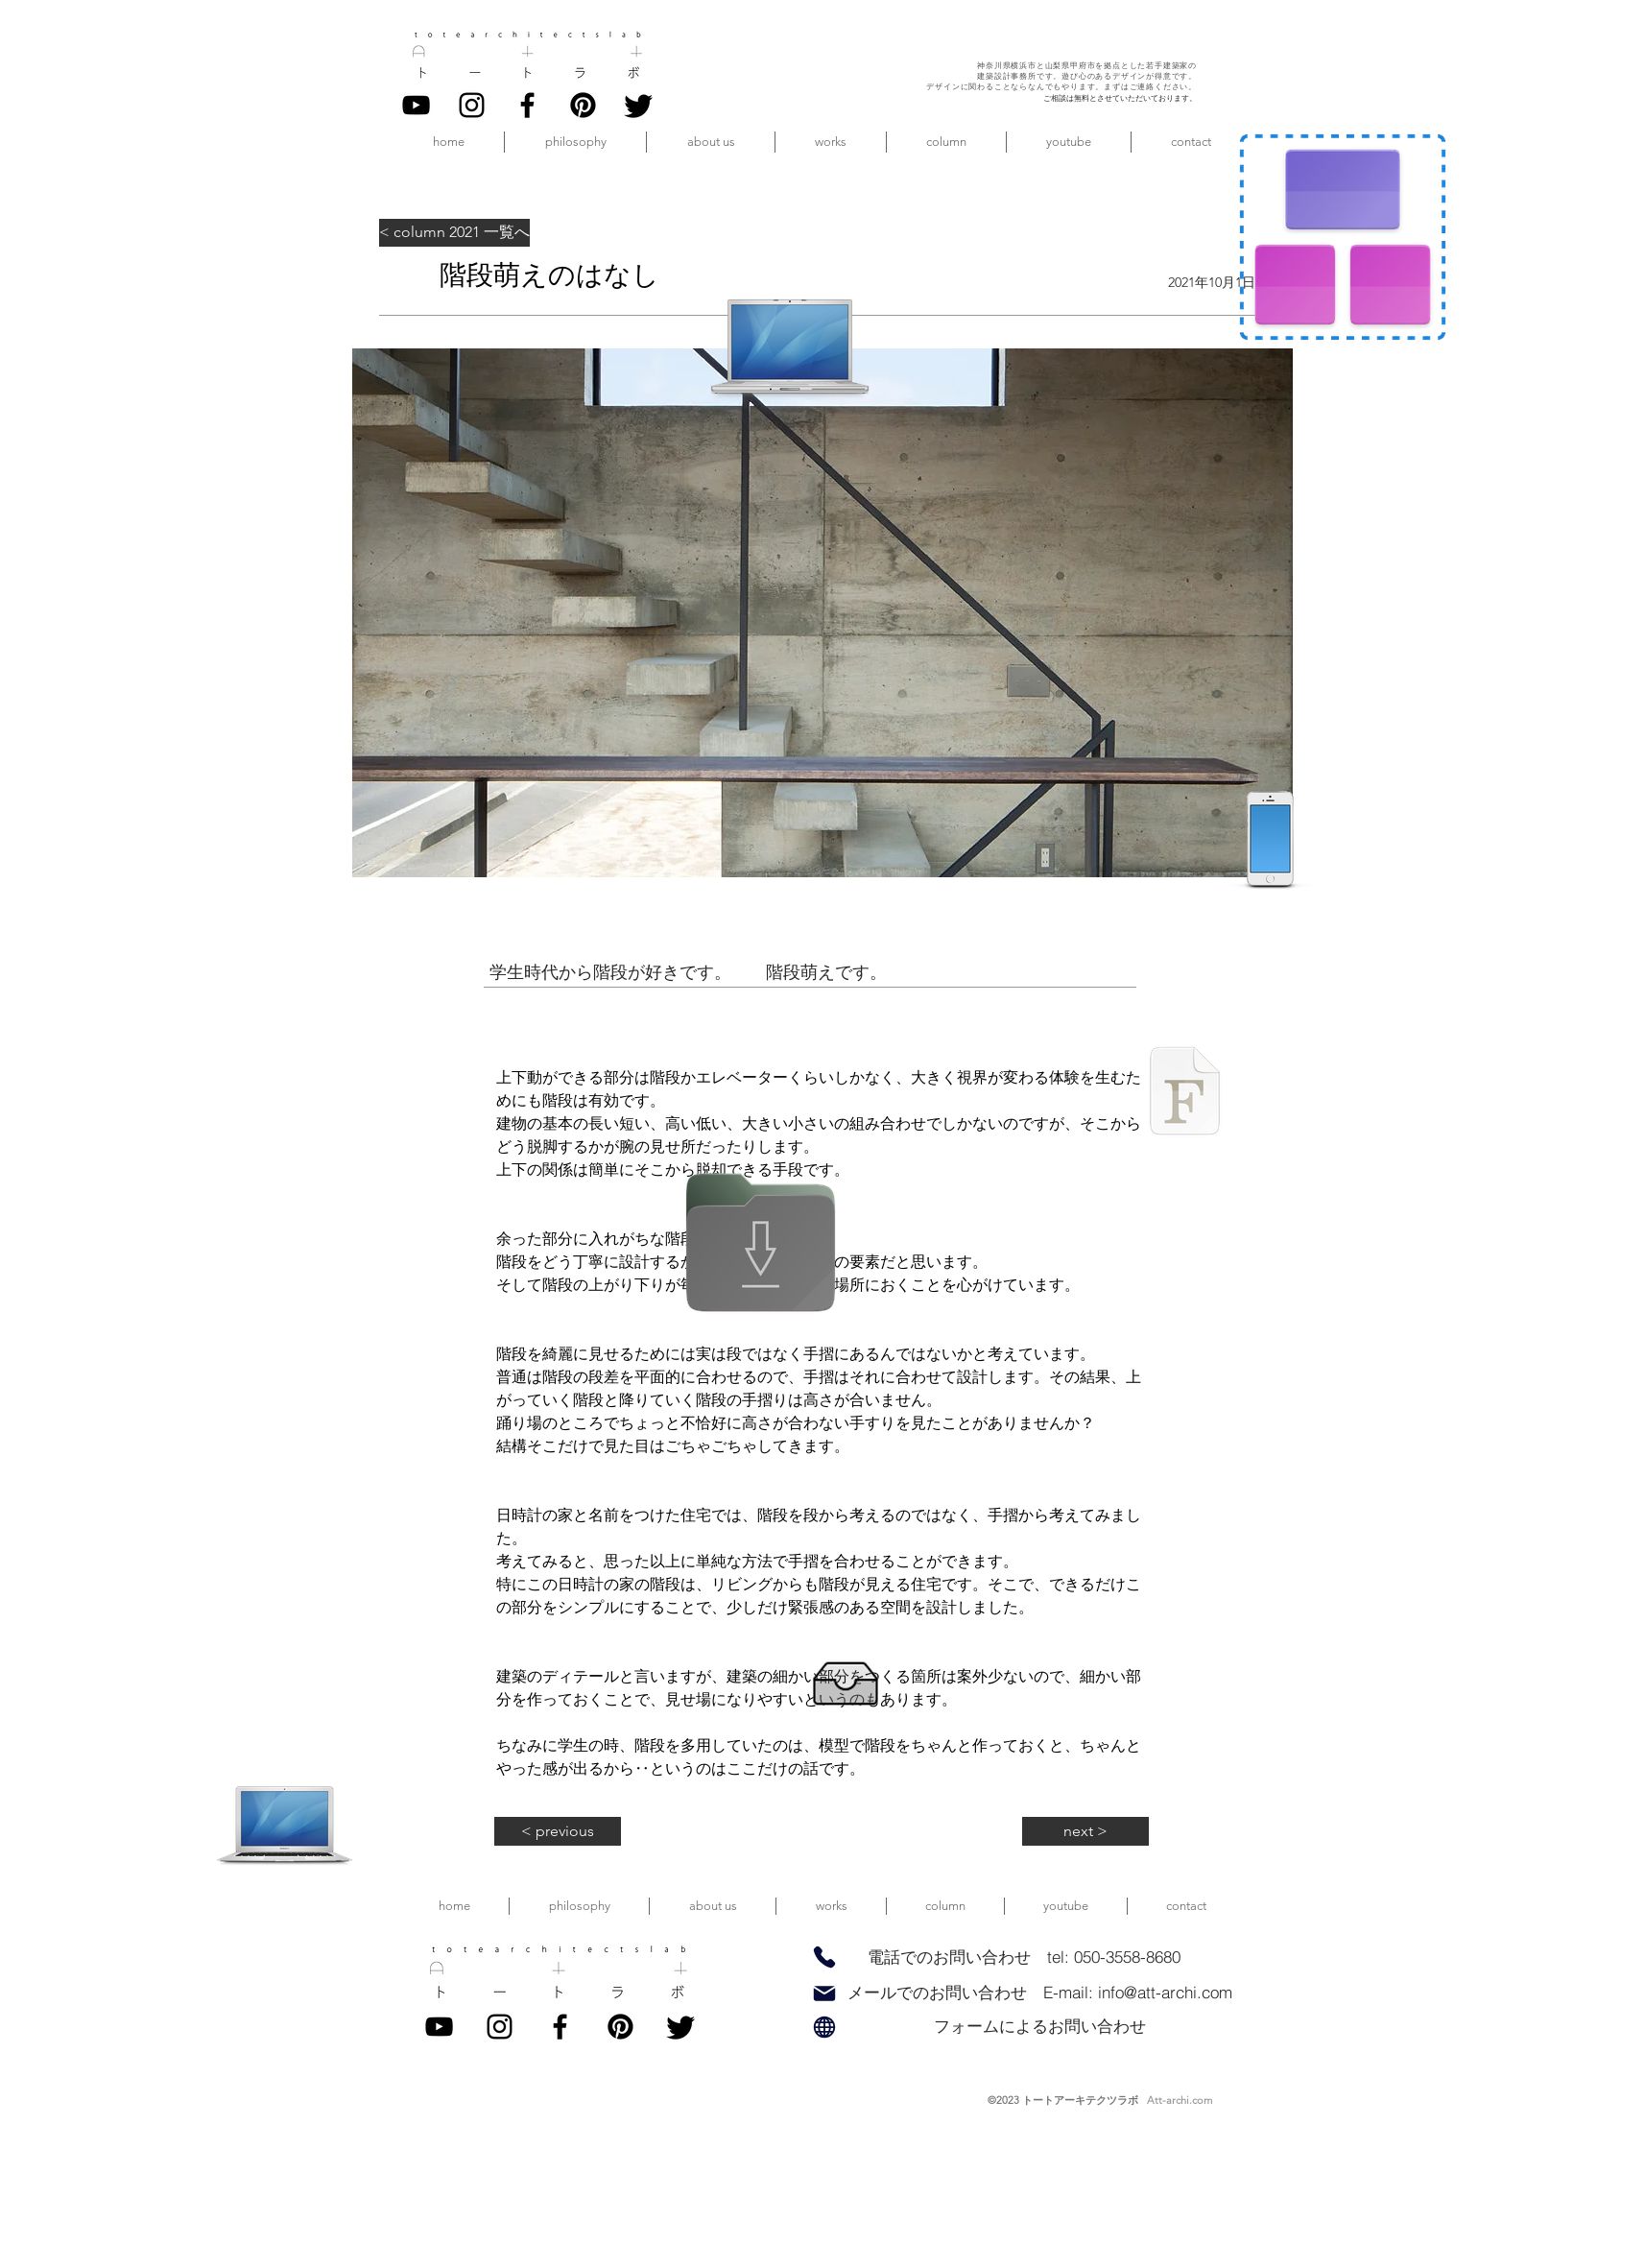 The image size is (1645, 2268). What do you see at coordinates (284, 1817) in the screenshot?
I see `indicates this device is a macbook air` at bounding box center [284, 1817].